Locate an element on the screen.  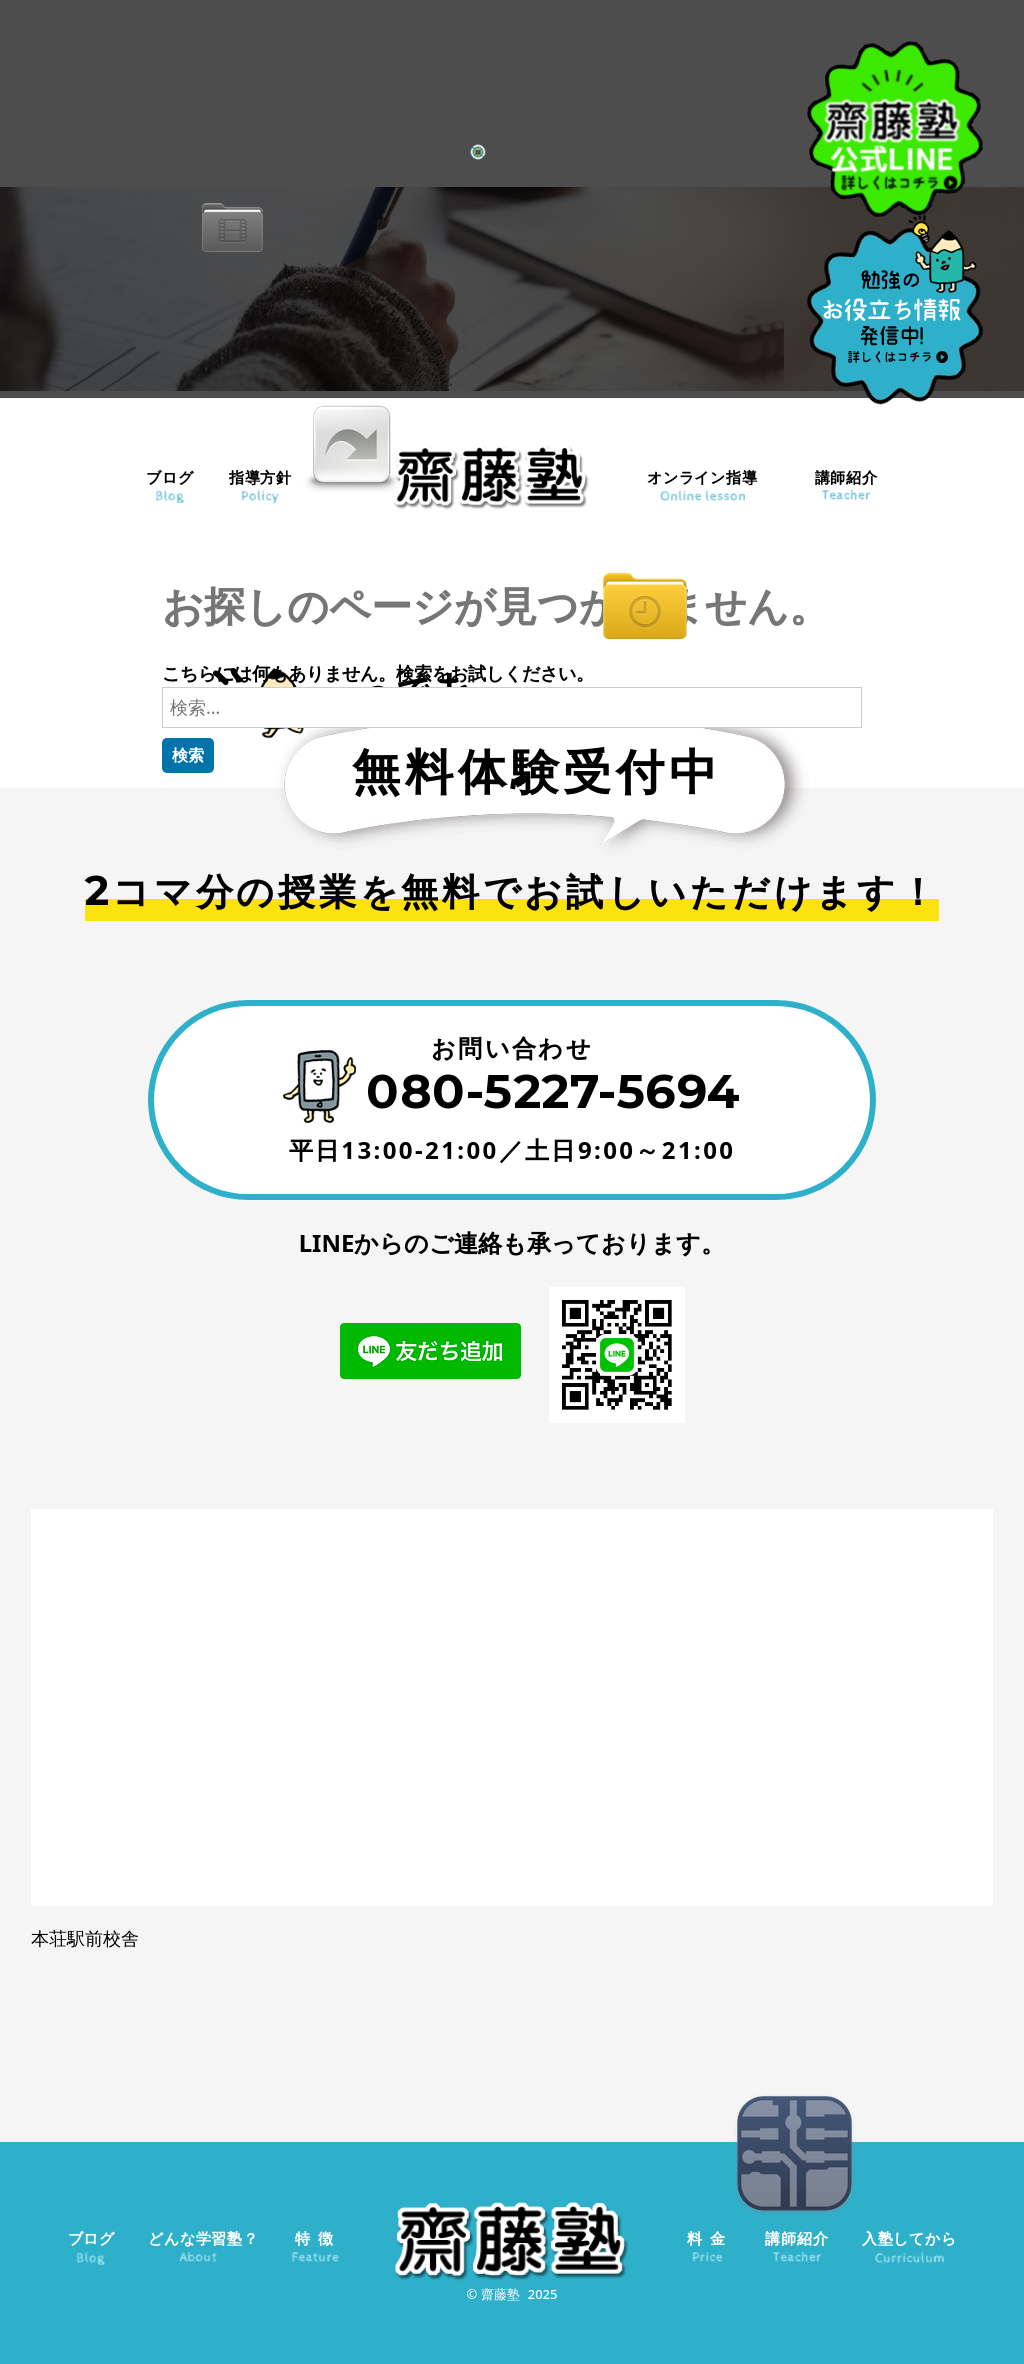
indicates a symbolic link or shortcut to another file is located at coordinates (352, 448).